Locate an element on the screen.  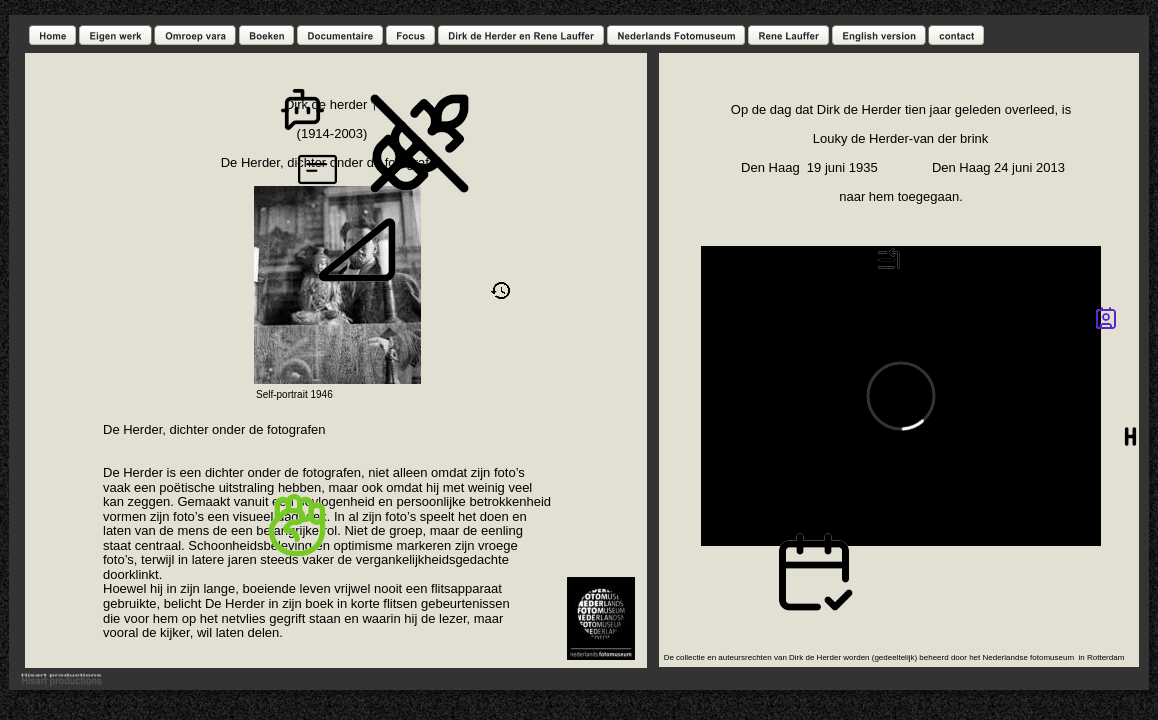
indicates H or HSPA mobile network connection is located at coordinates (1130, 436).